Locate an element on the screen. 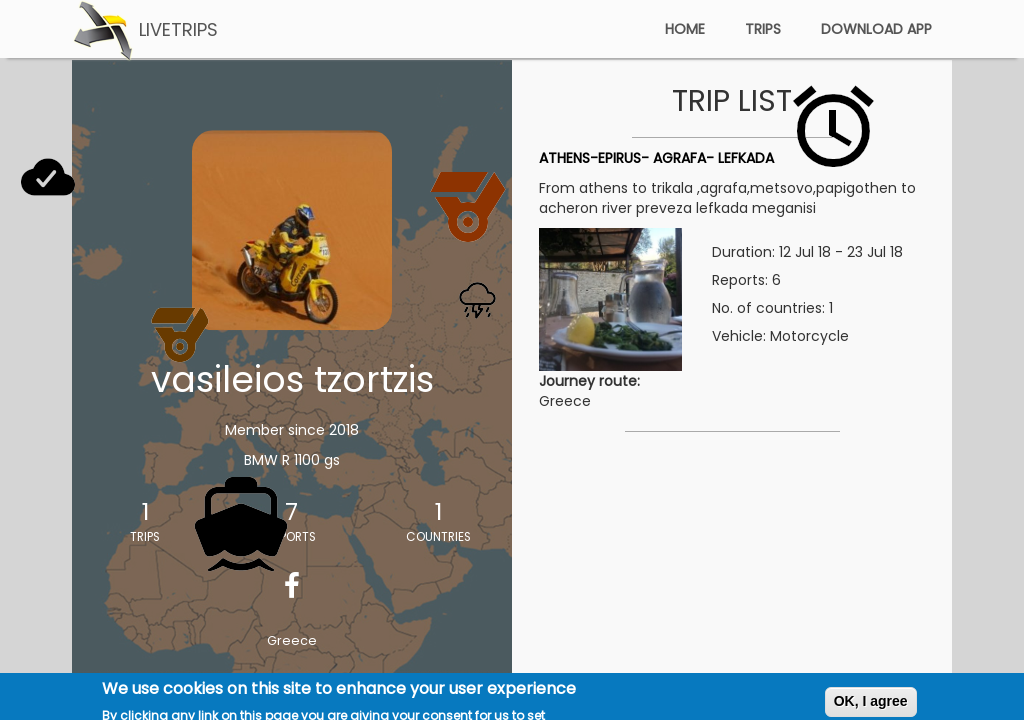  access boat or ferry services is located at coordinates (241, 525).